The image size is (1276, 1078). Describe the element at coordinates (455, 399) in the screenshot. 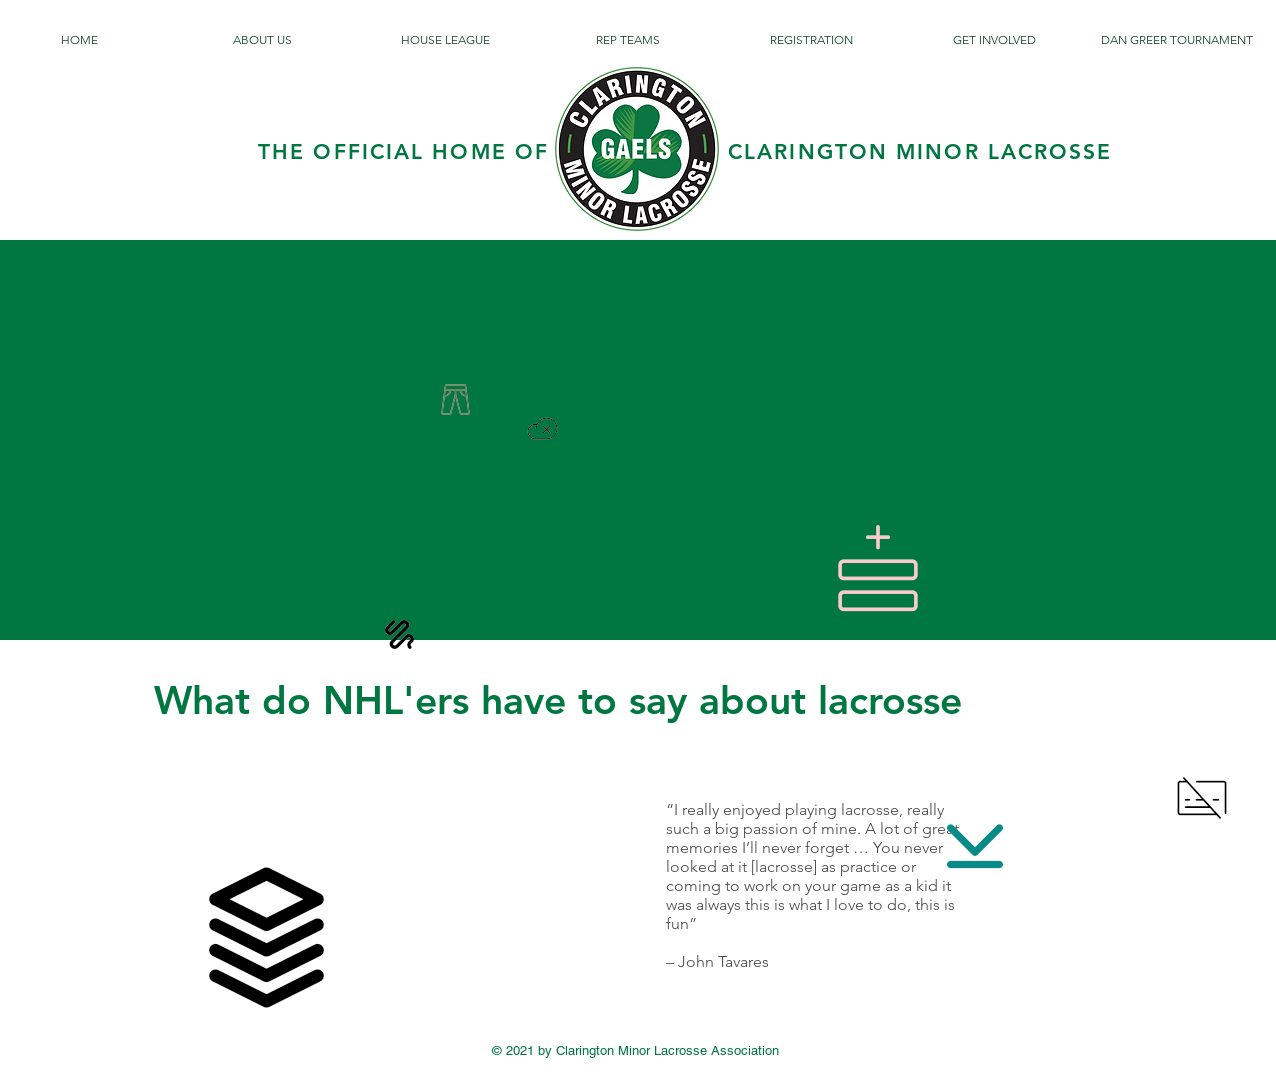

I see `browse pants or bottoms category` at that location.